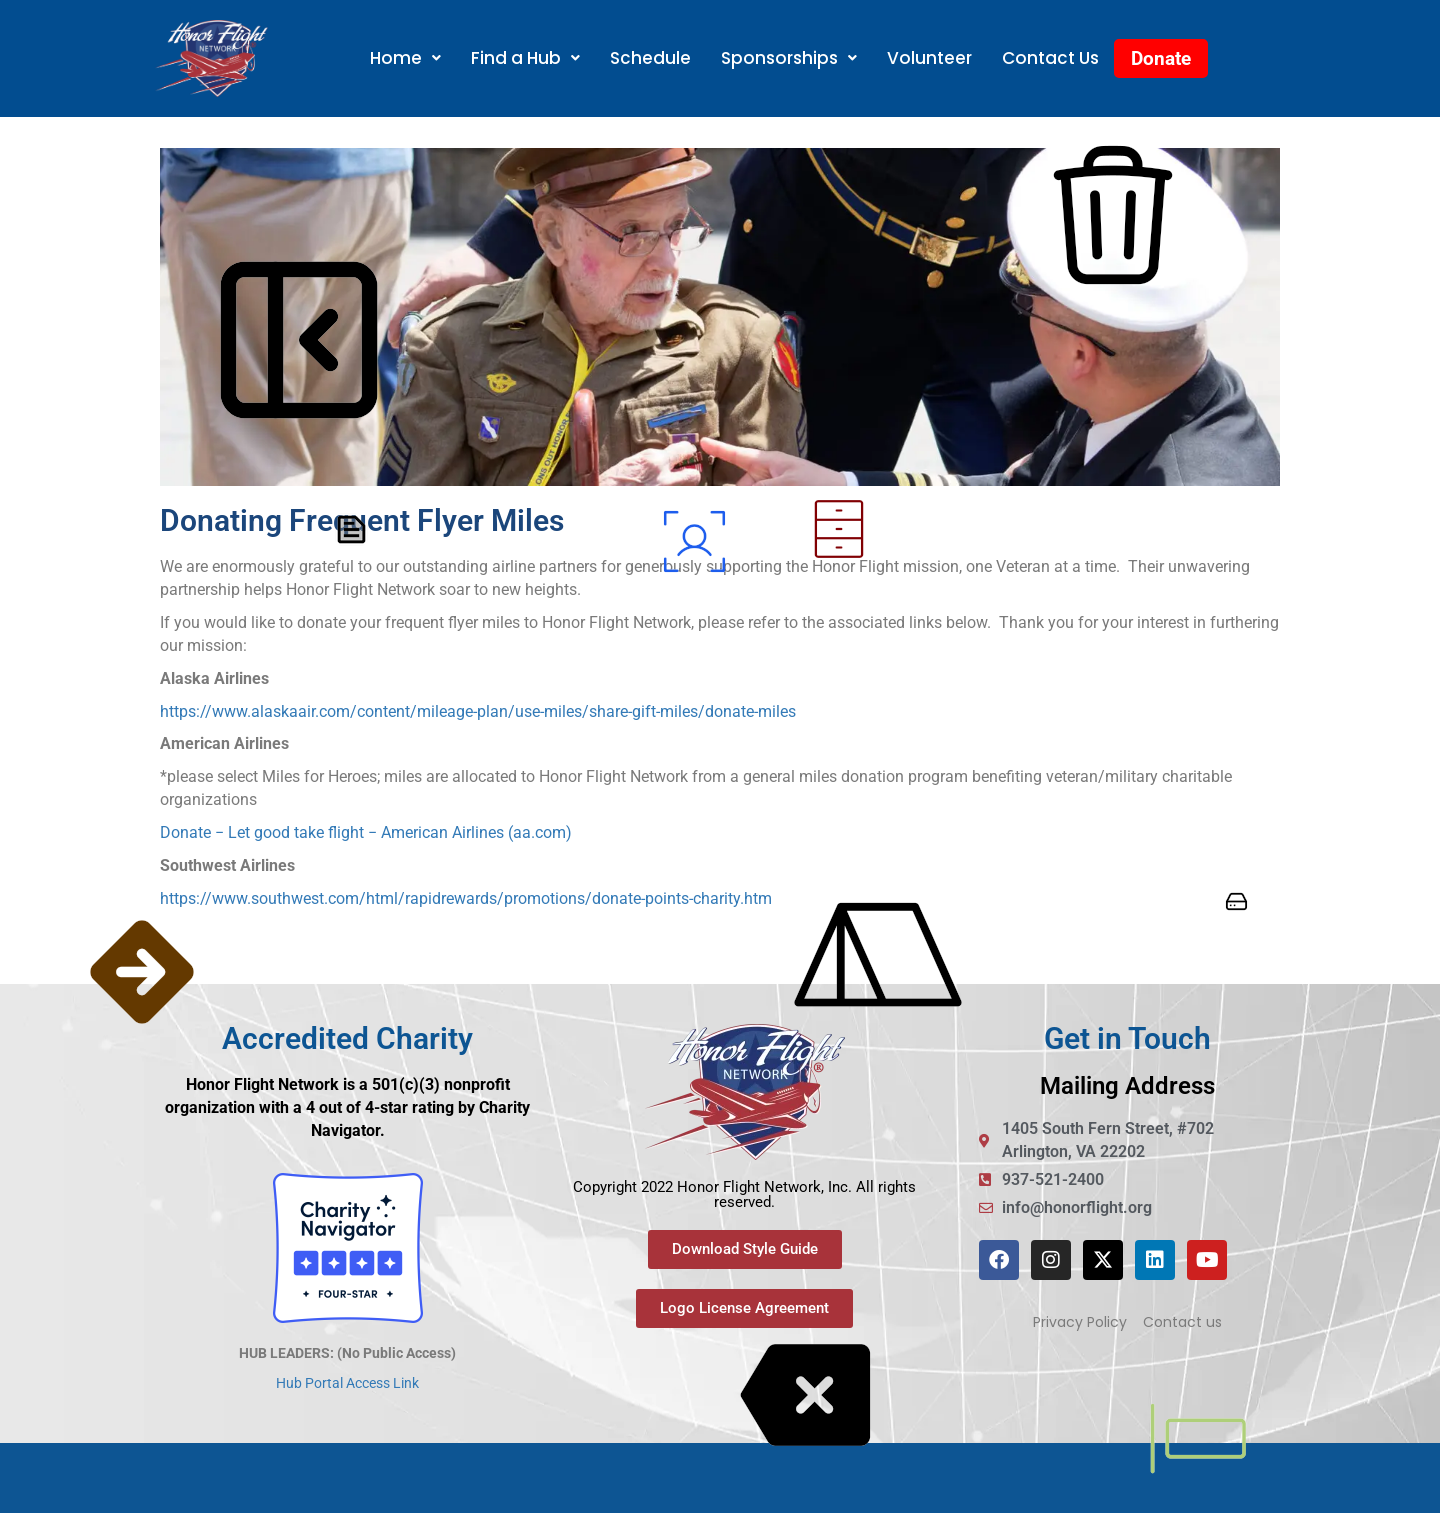 Image resolution: width=1440 pixels, height=1534 pixels. I want to click on browse furniture or home decor items, so click(839, 529).